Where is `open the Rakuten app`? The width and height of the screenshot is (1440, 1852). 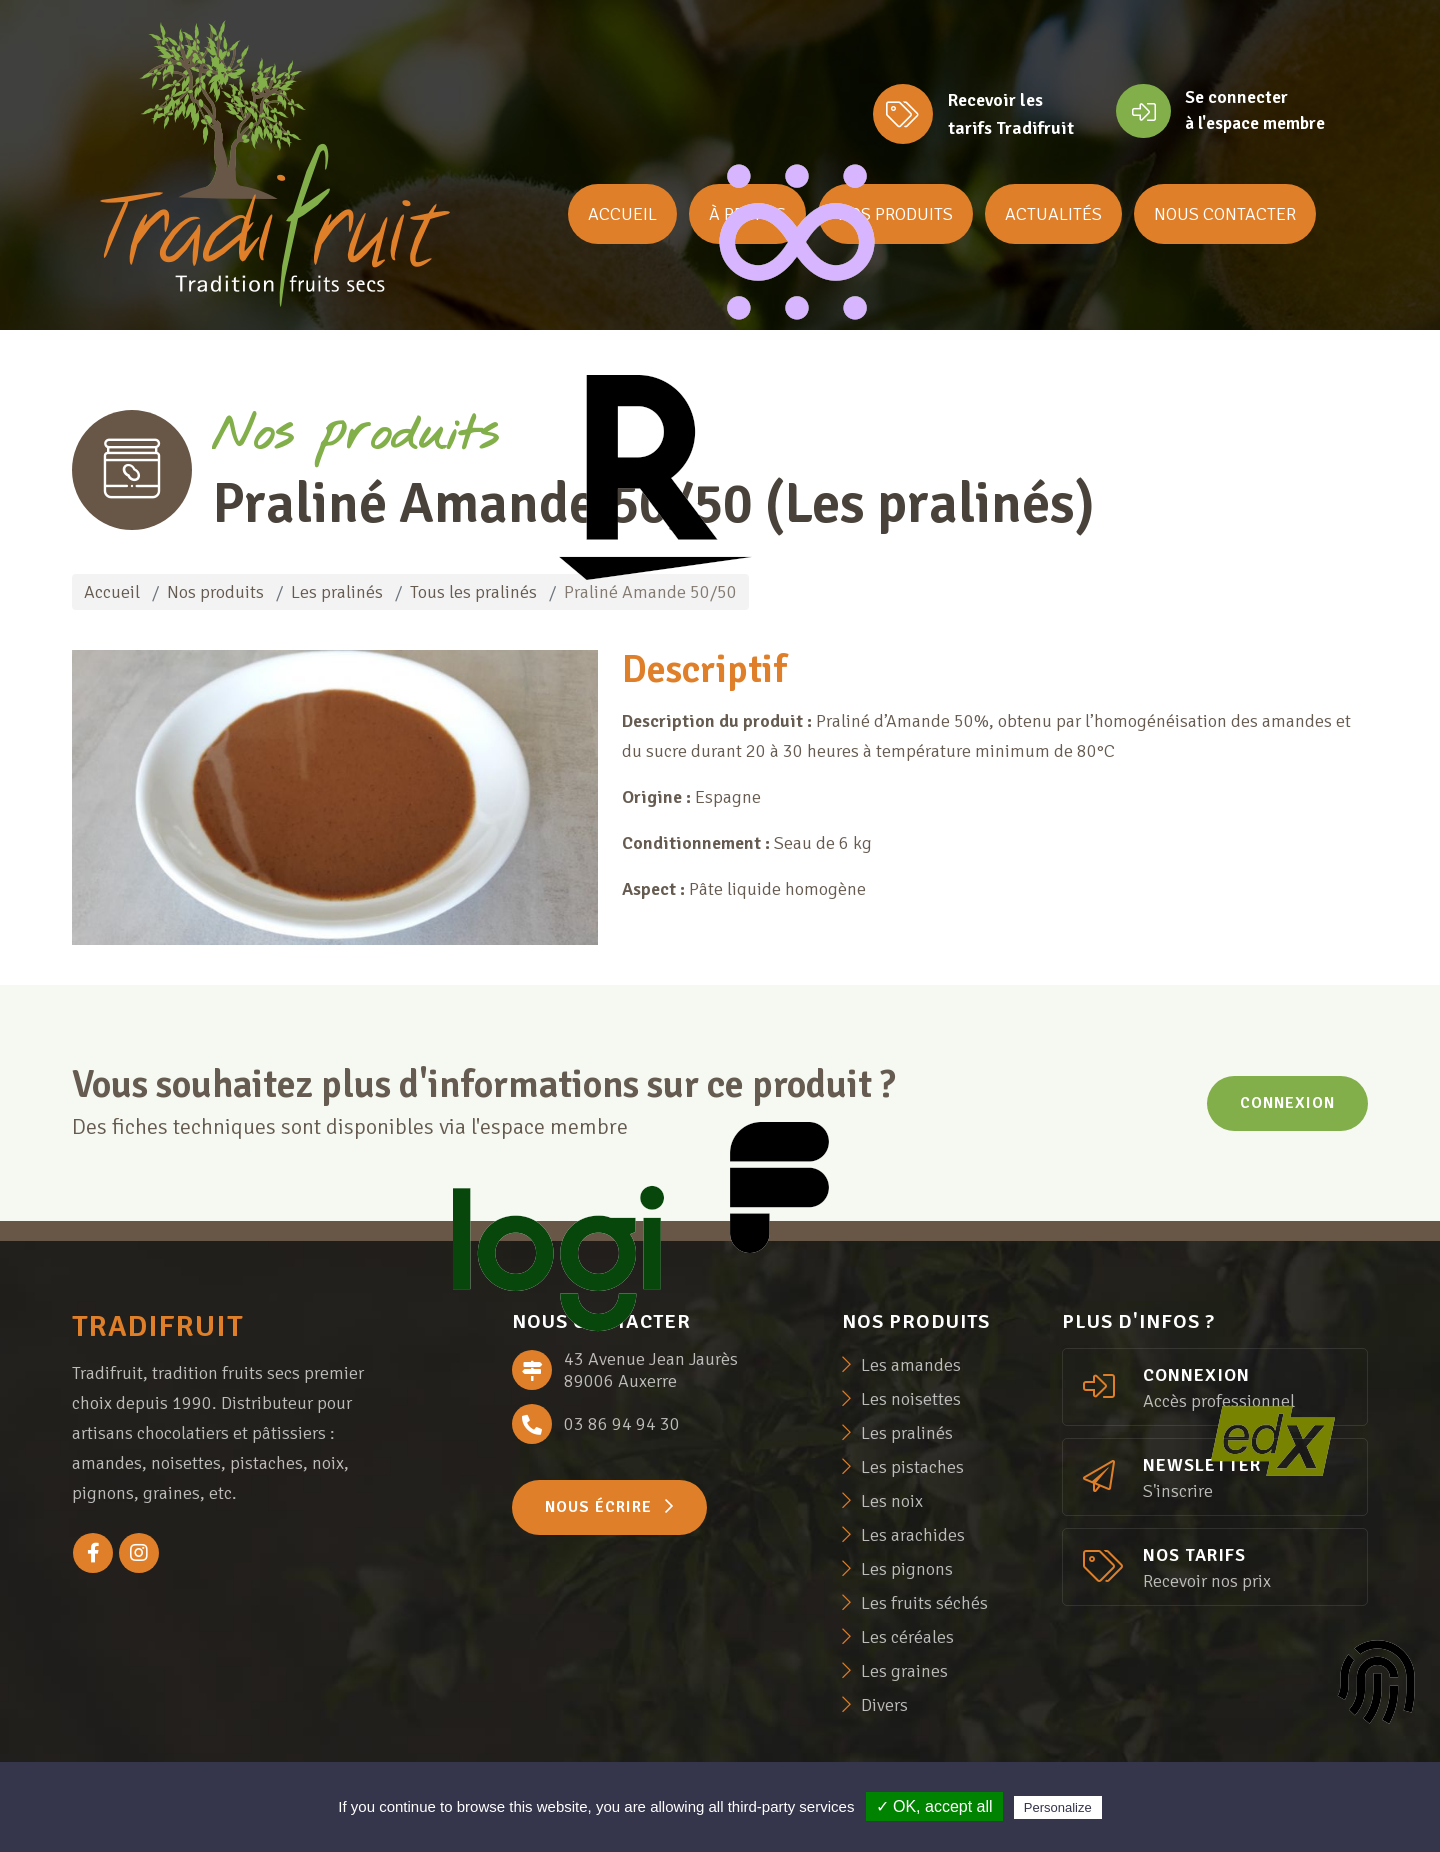
open the Rakuten app is located at coordinates (655, 477).